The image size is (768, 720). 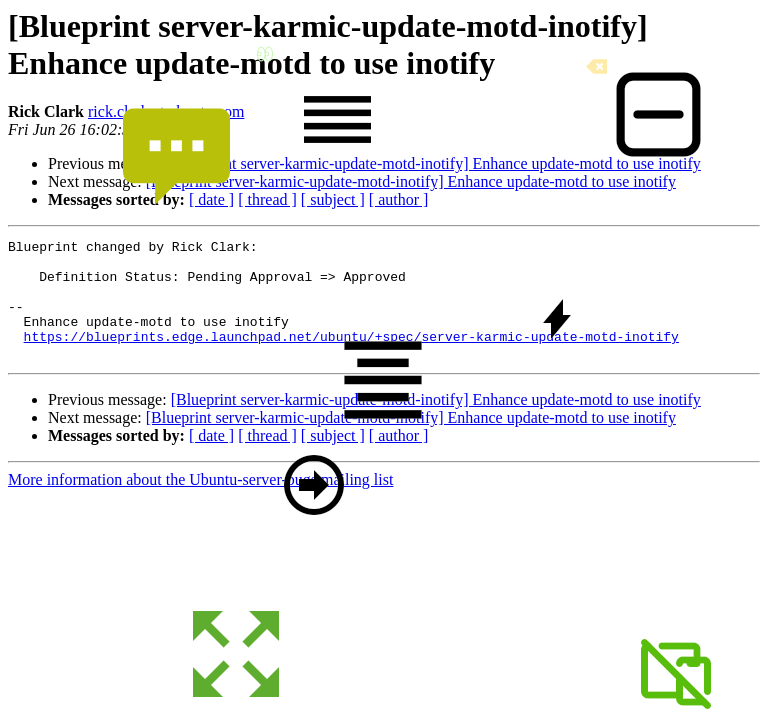 I want to click on flat dry laundry care instruction, so click(x=658, y=114).